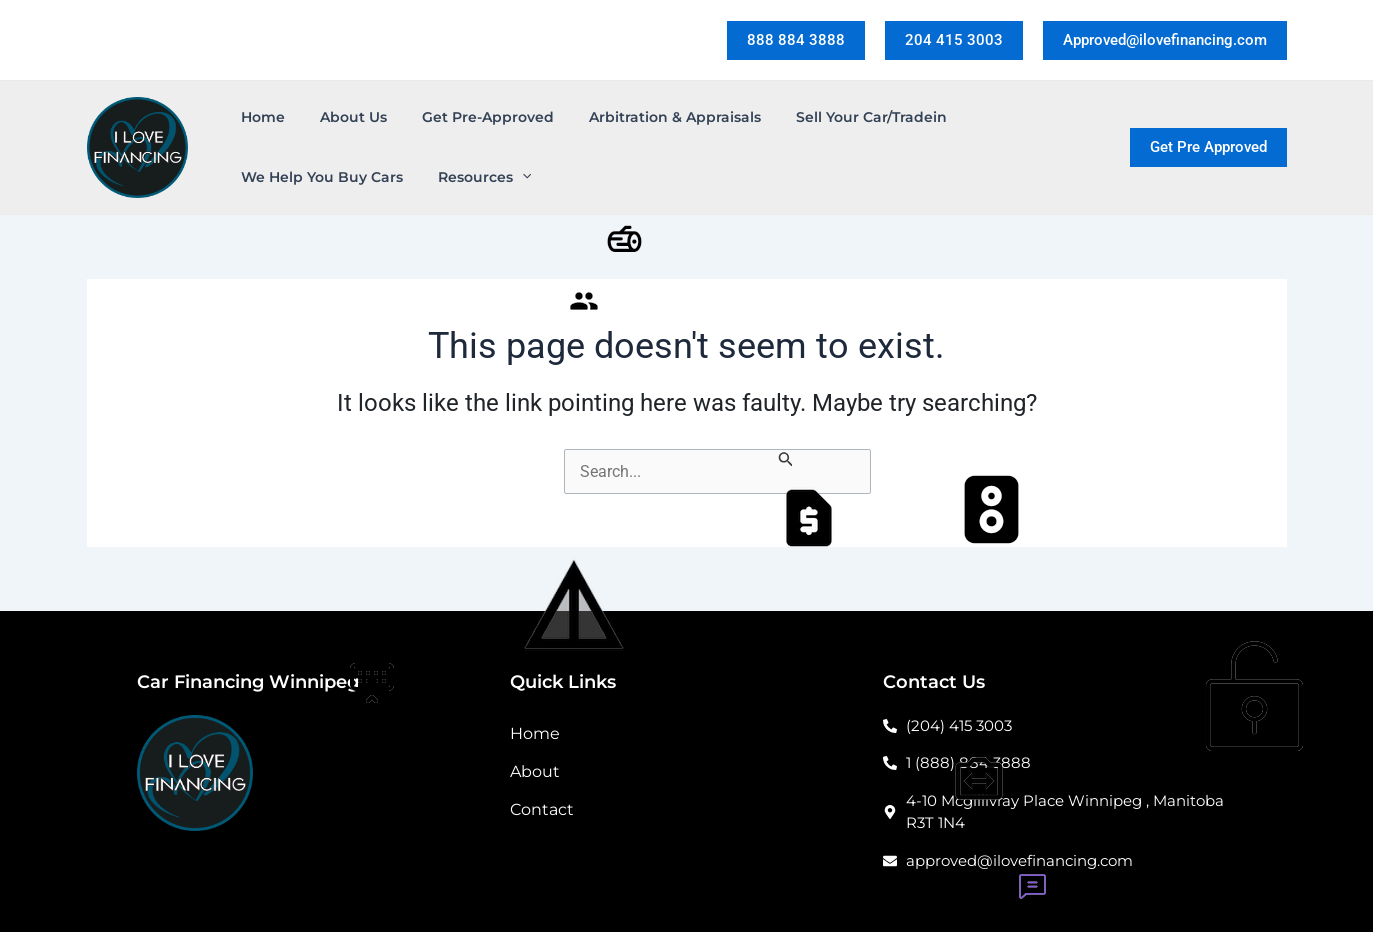 This screenshot has height=932, width=1373. I want to click on hide the on-screen keyboard, so click(372, 683).